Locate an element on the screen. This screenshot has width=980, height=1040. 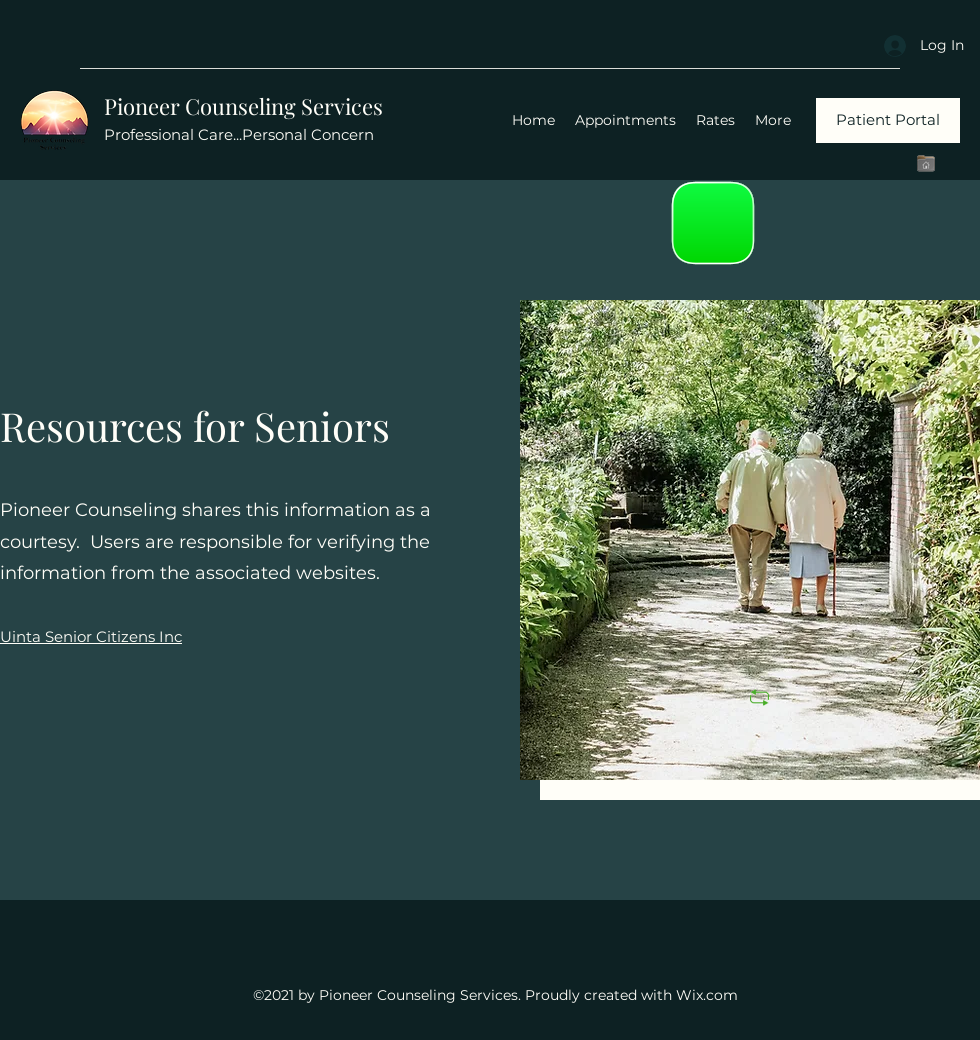
sync or refresh email messages is located at coordinates (759, 697).